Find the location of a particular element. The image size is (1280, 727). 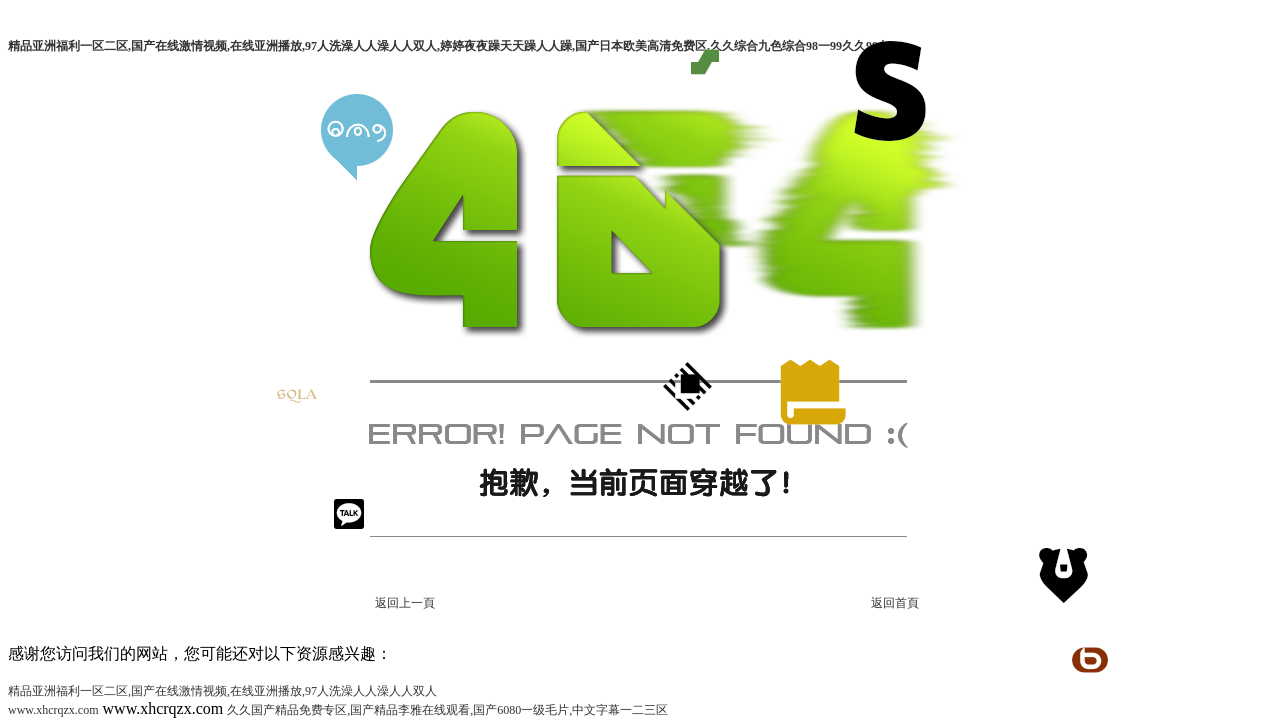

boulanger brand logo is located at coordinates (1090, 660).